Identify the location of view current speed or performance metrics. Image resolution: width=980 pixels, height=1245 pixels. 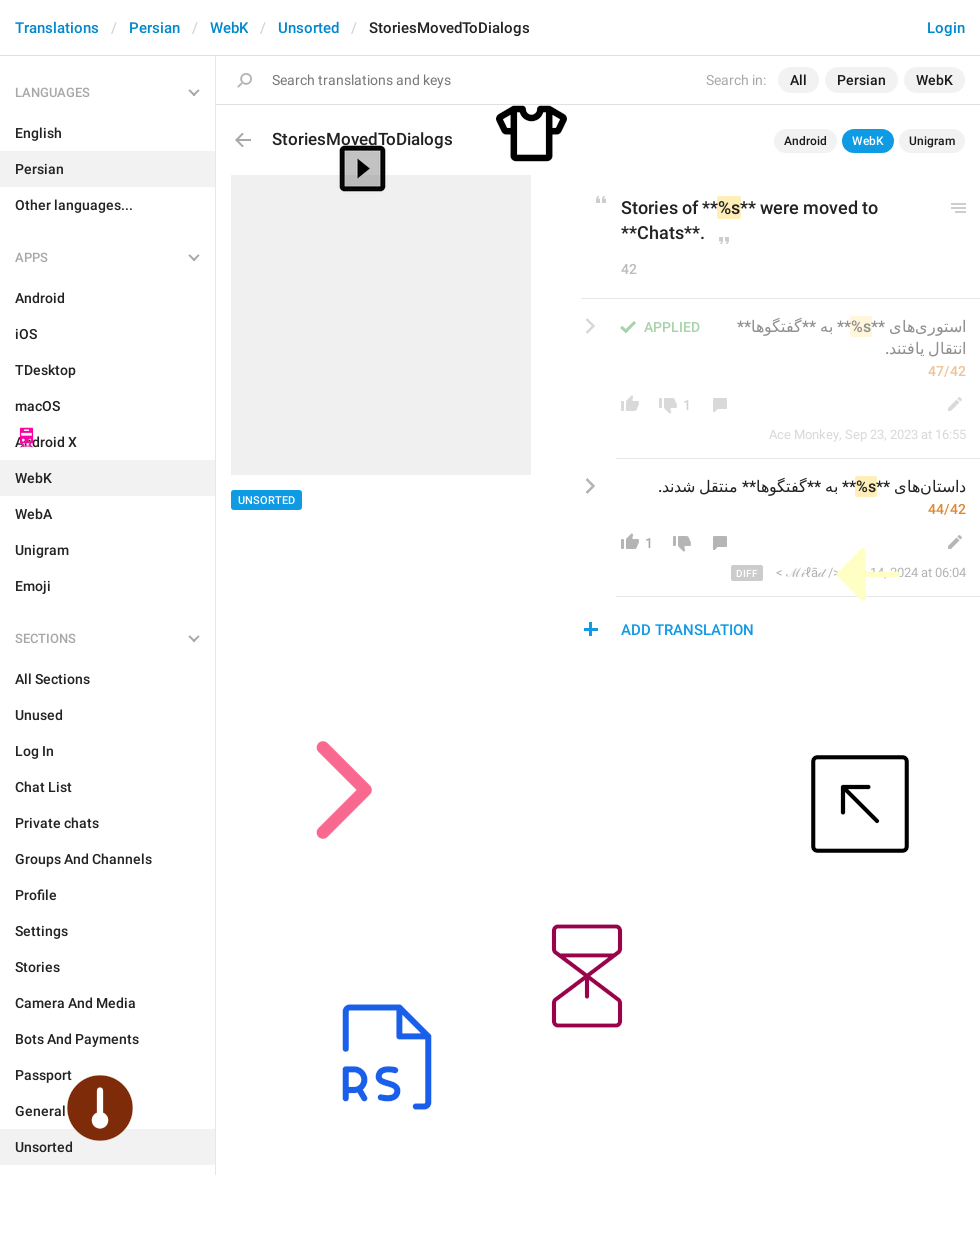
(100, 1108).